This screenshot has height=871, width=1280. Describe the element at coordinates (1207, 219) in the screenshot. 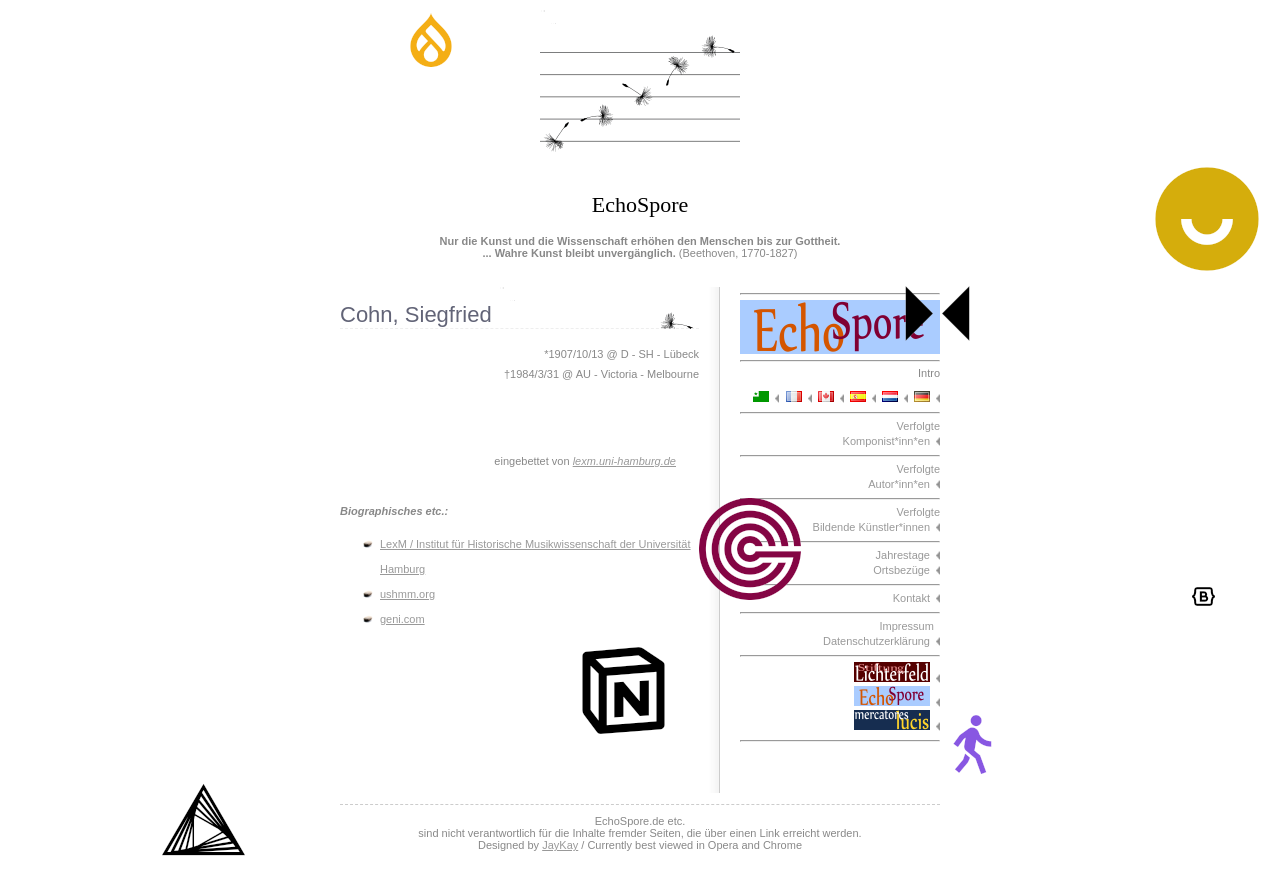

I see `view your profile` at that location.